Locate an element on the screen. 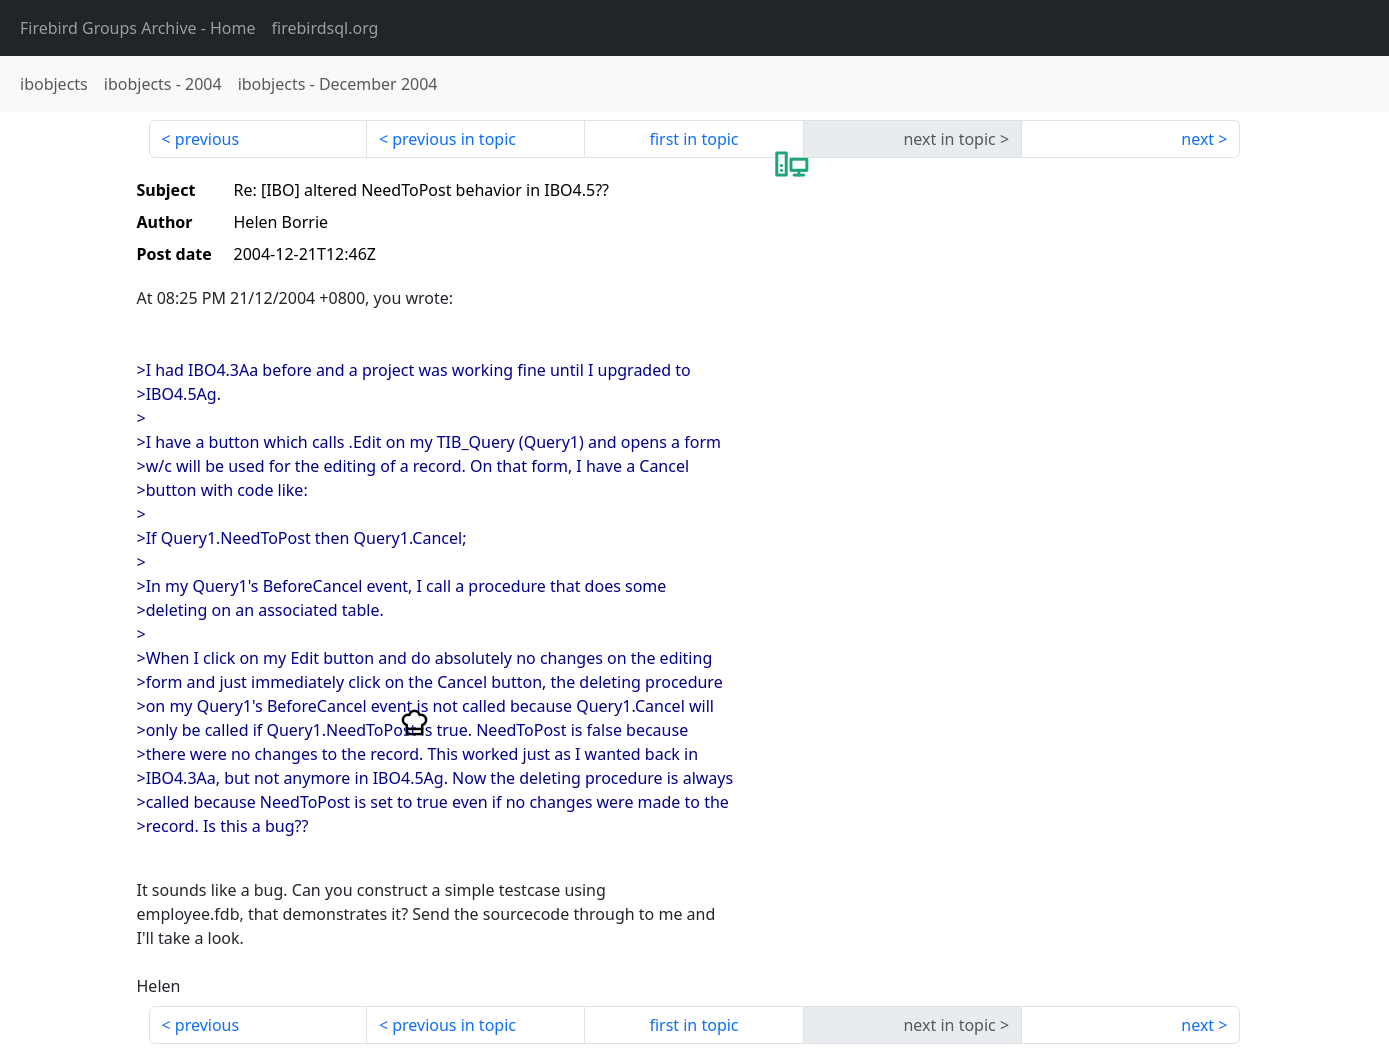  access cooking or recipe features is located at coordinates (414, 722).